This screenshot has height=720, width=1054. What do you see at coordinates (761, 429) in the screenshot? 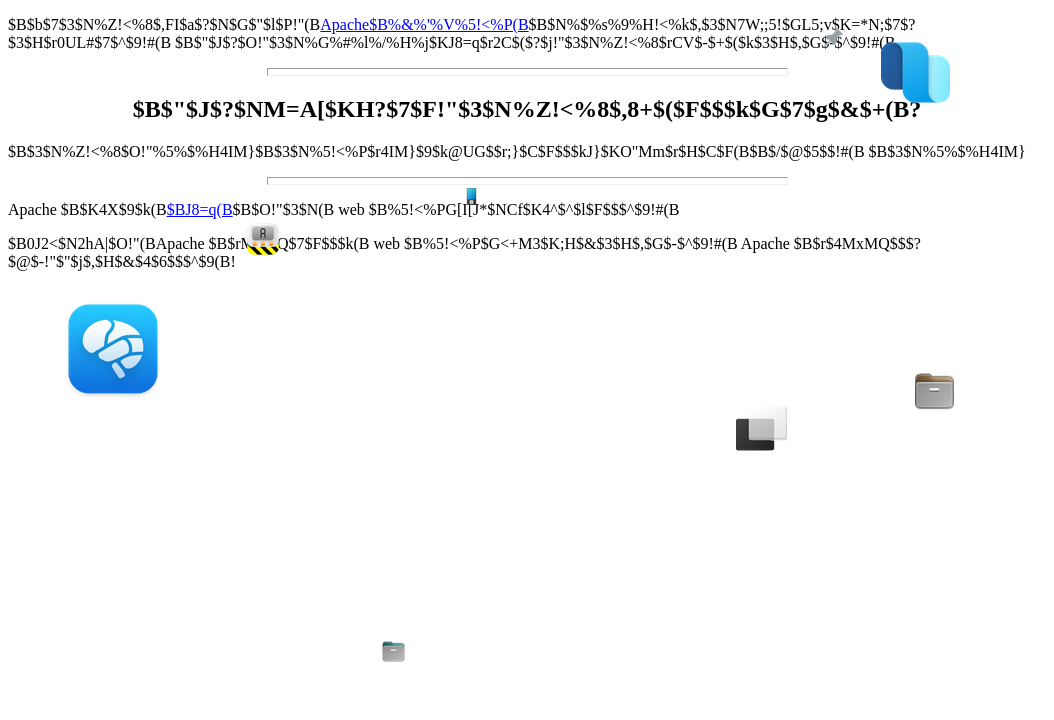
I see `open task view to see all open windows` at bounding box center [761, 429].